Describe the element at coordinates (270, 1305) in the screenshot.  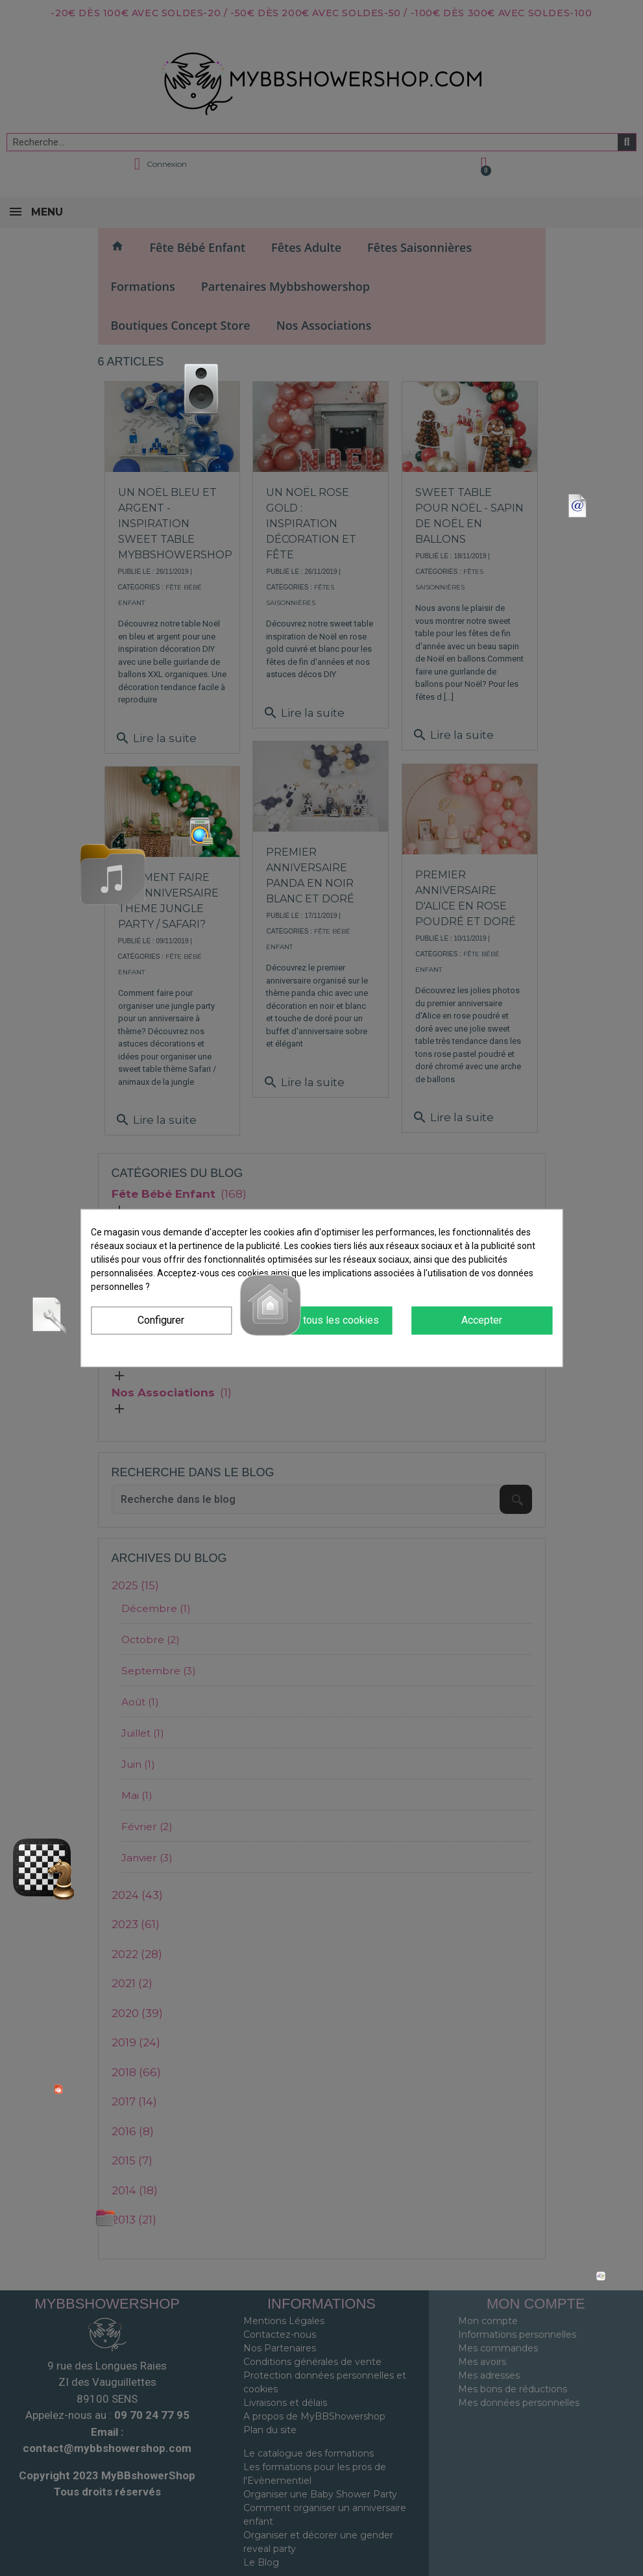
I see `open the home app` at that location.